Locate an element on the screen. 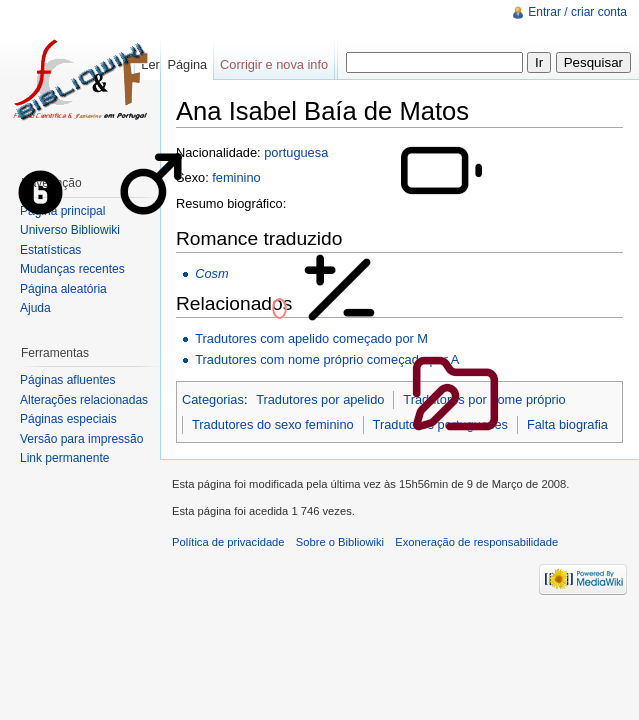 This screenshot has height=720, width=639. indicates current battery level is located at coordinates (441, 170).